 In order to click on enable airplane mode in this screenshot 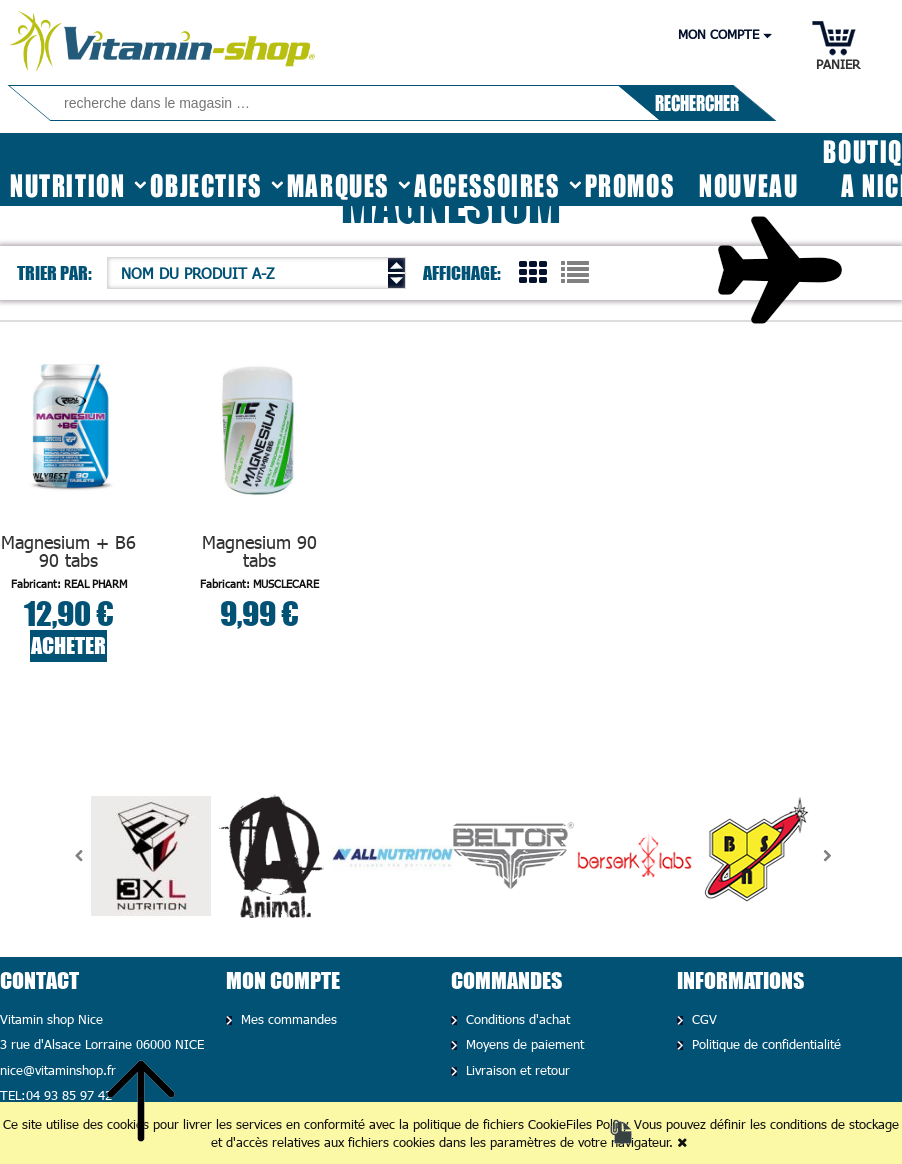, I will do `click(780, 270)`.